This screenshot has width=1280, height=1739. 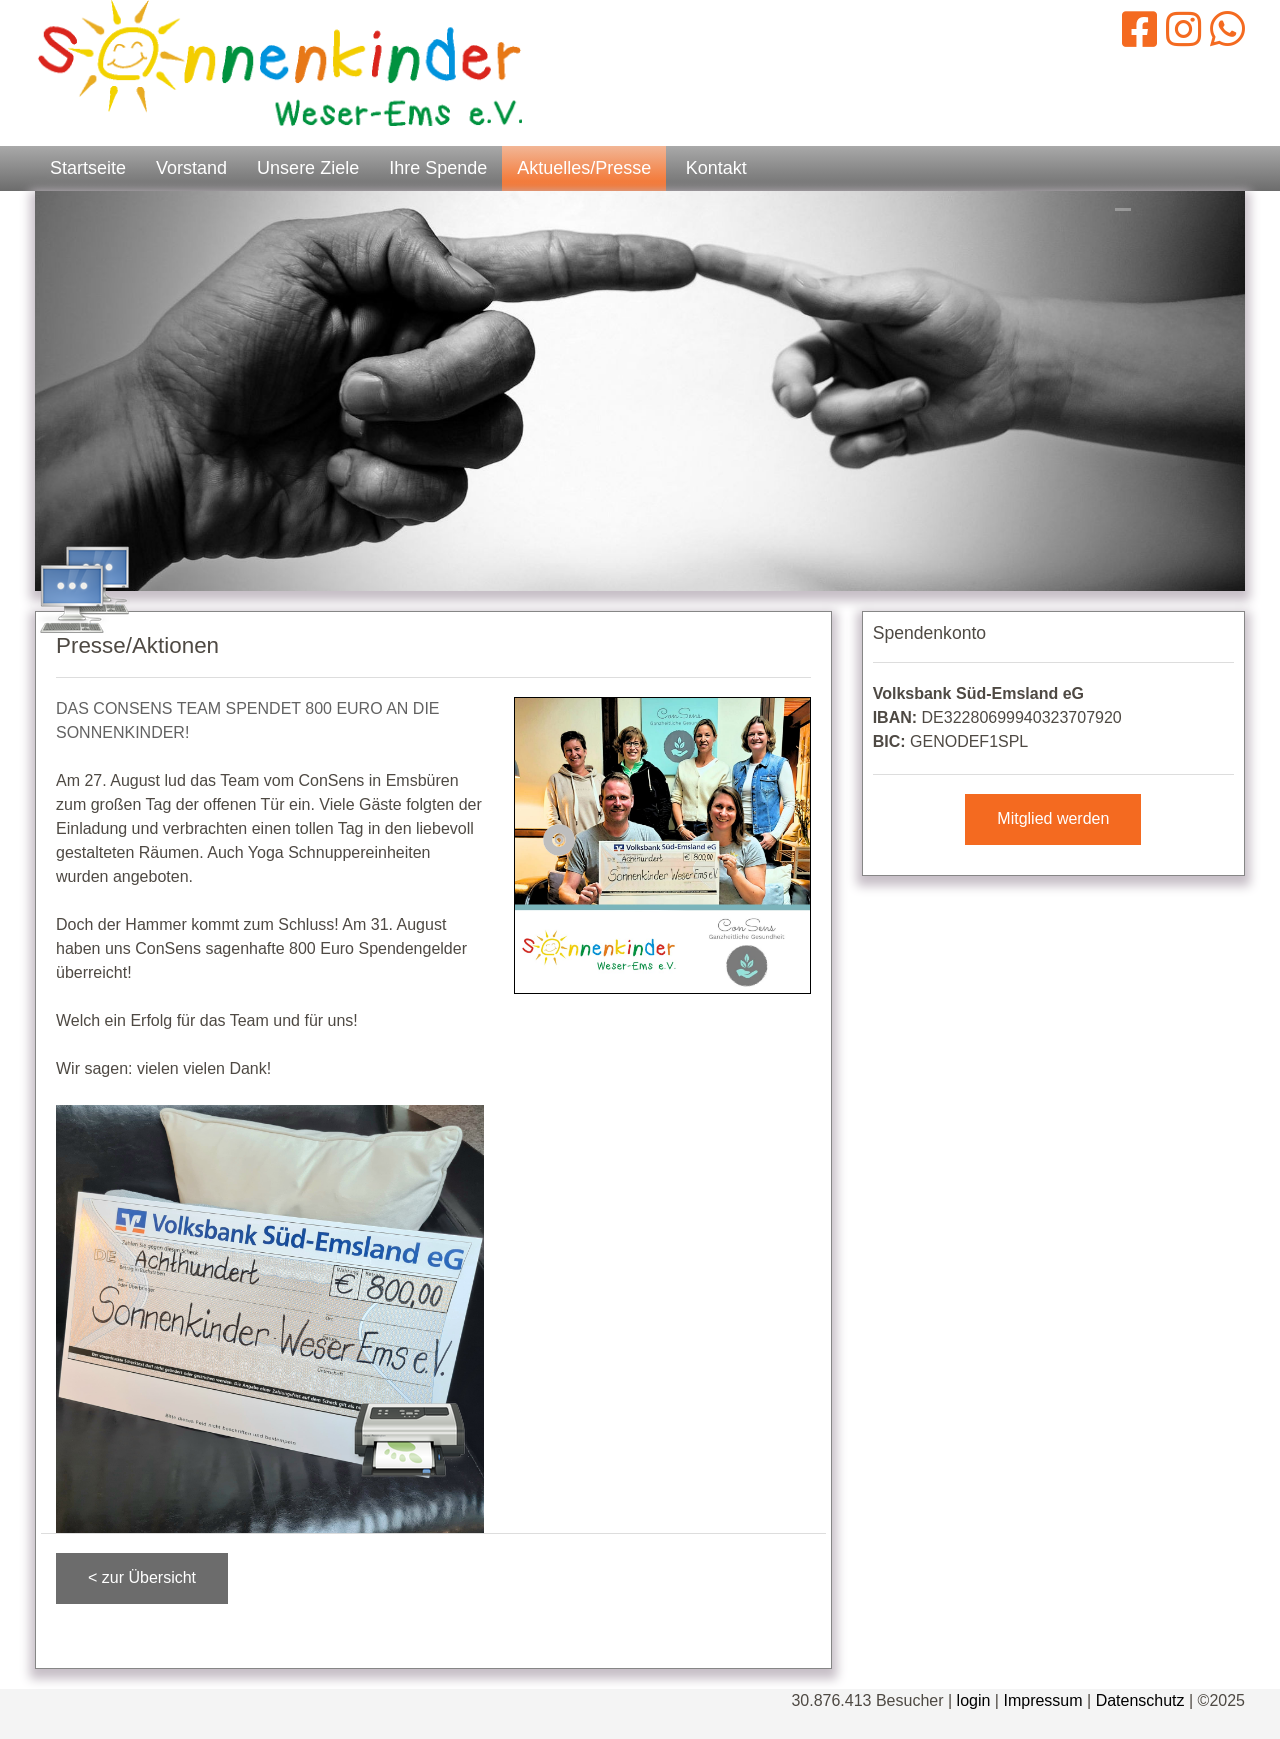 What do you see at coordinates (84, 590) in the screenshot?
I see `indicates active network data transfer (sending and receiving)` at bounding box center [84, 590].